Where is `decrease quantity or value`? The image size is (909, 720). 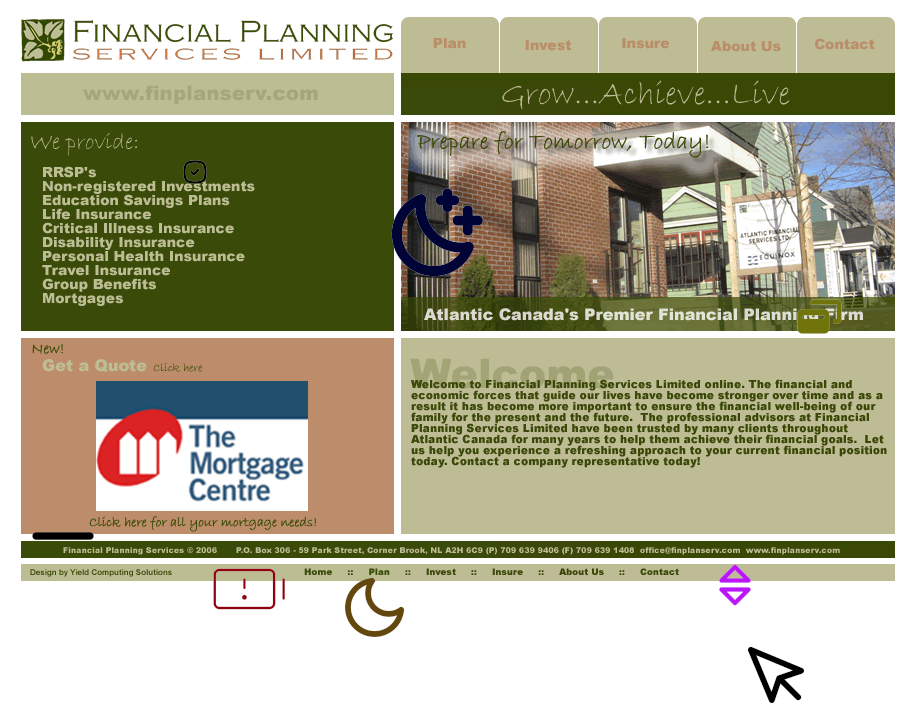 decrease quantity or value is located at coordinates (63, 536).